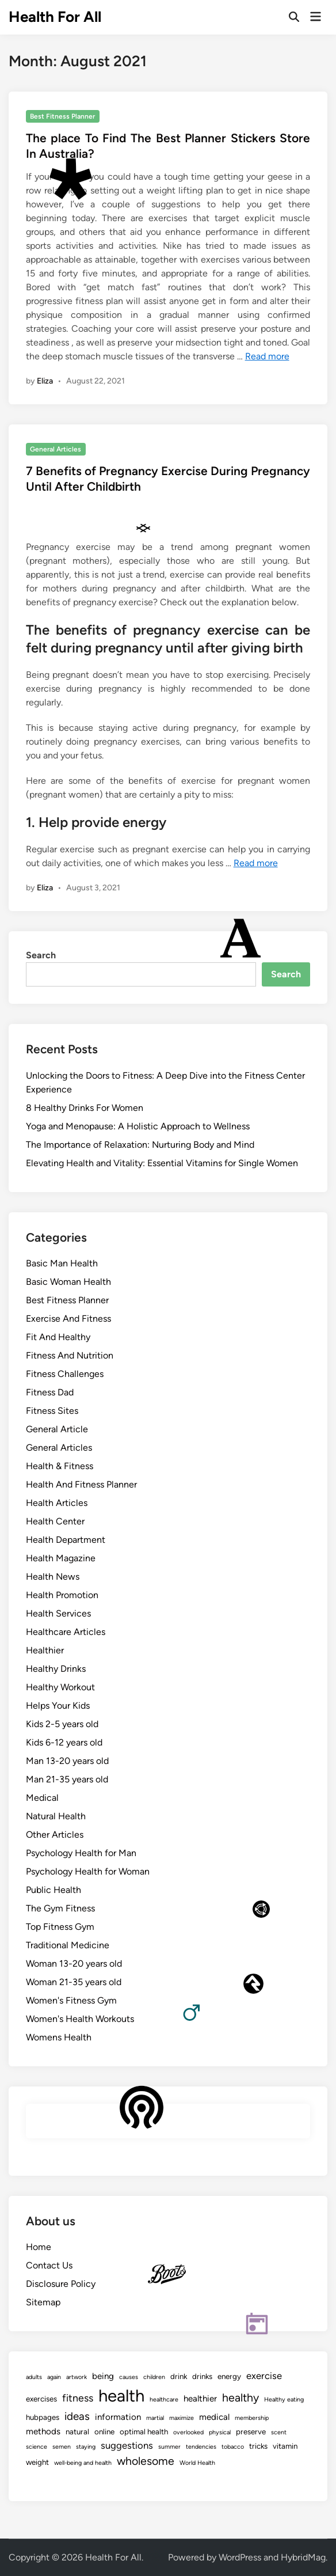 This screenshot has width=336, height=2576. What do you see at coordinates (261, 1909) in the screenshot?
I see `ubuntu mate linux distribution logo` at bounding box center [261, 1909].